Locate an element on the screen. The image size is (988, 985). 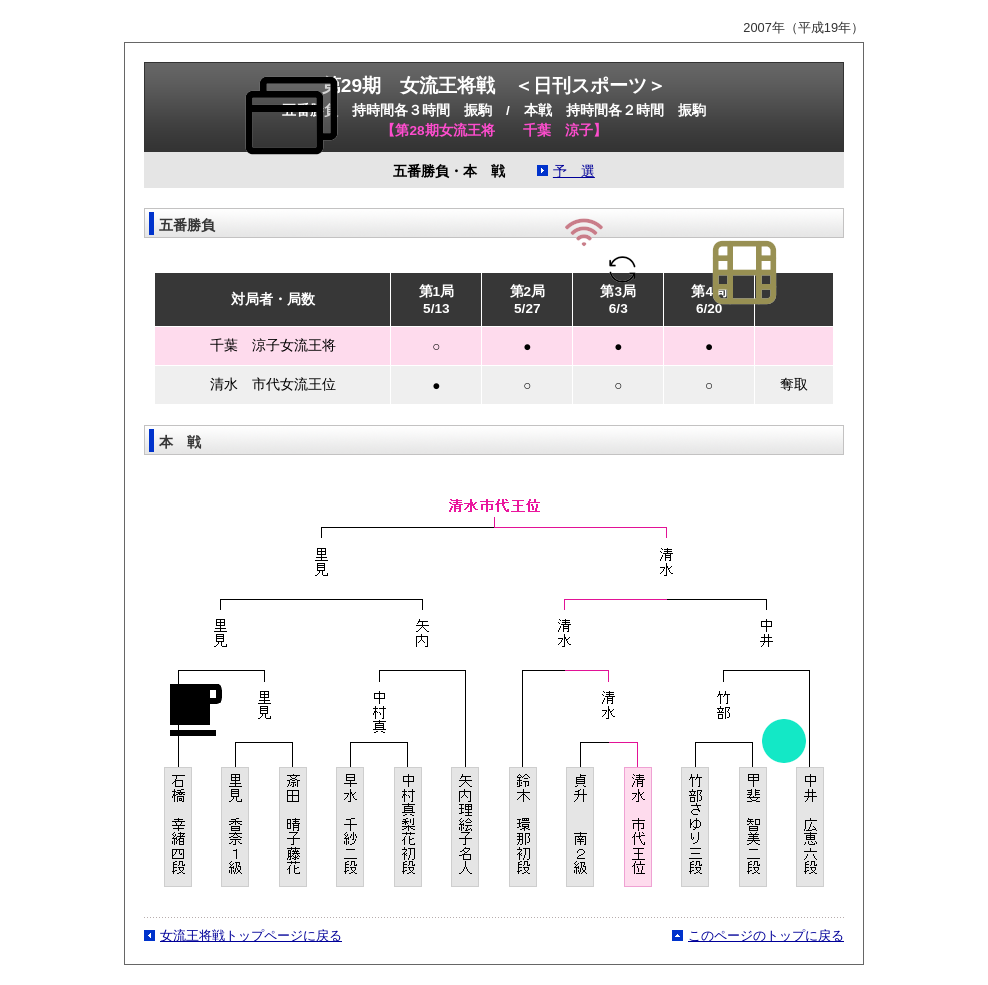
indicates an unread notification or new item is located at coordinates (784, 741).